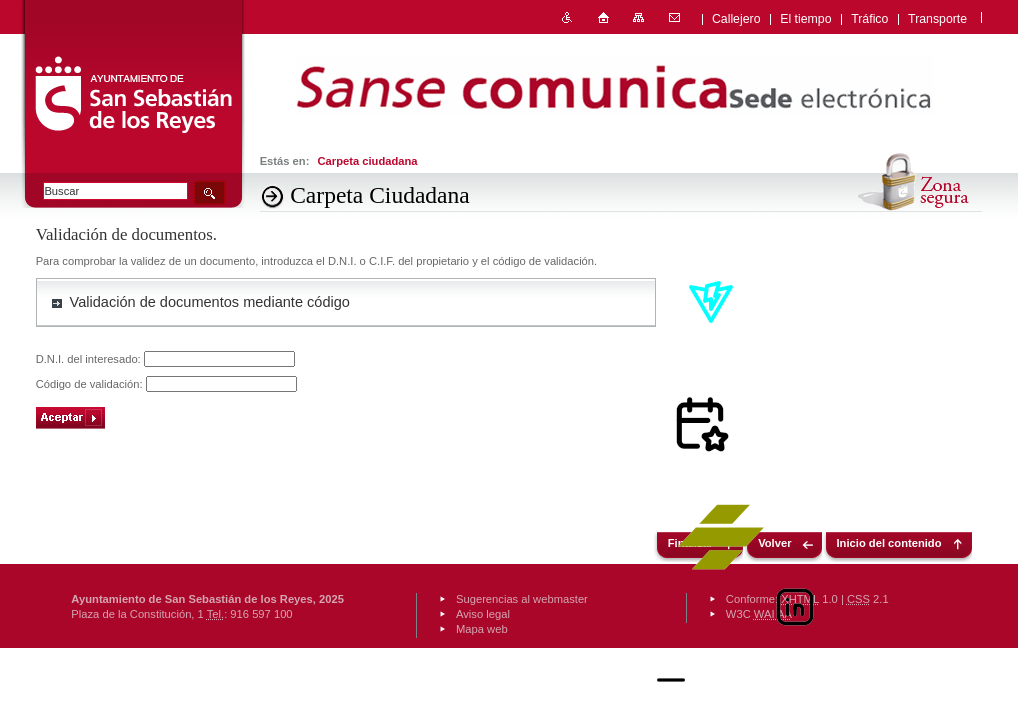 The width and height of the screenshot is (1018, 720). I want to click on decrease quantity or value, so click(671, 680).